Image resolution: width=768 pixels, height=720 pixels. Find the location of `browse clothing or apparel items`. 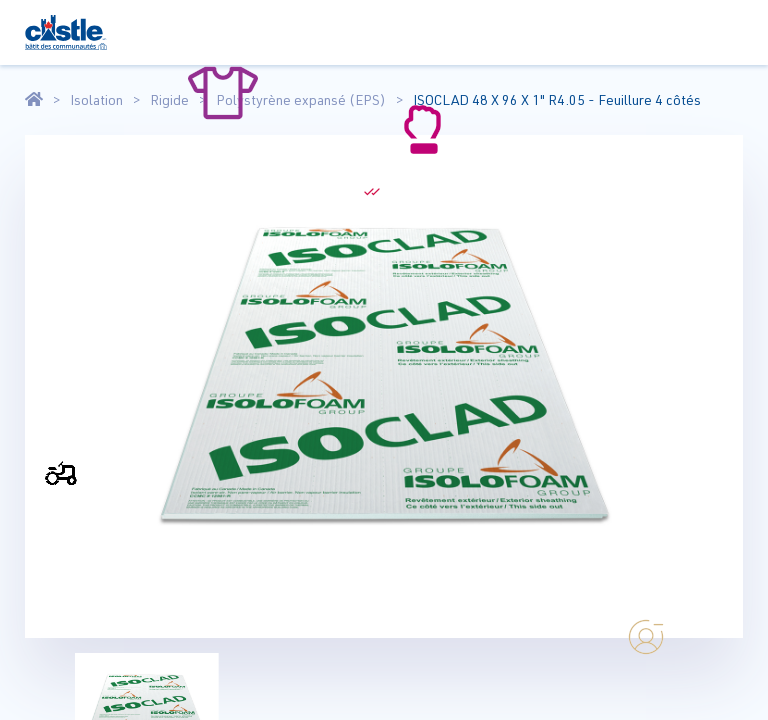

browse clothing or apparel items is located at coordinates (223, 93).